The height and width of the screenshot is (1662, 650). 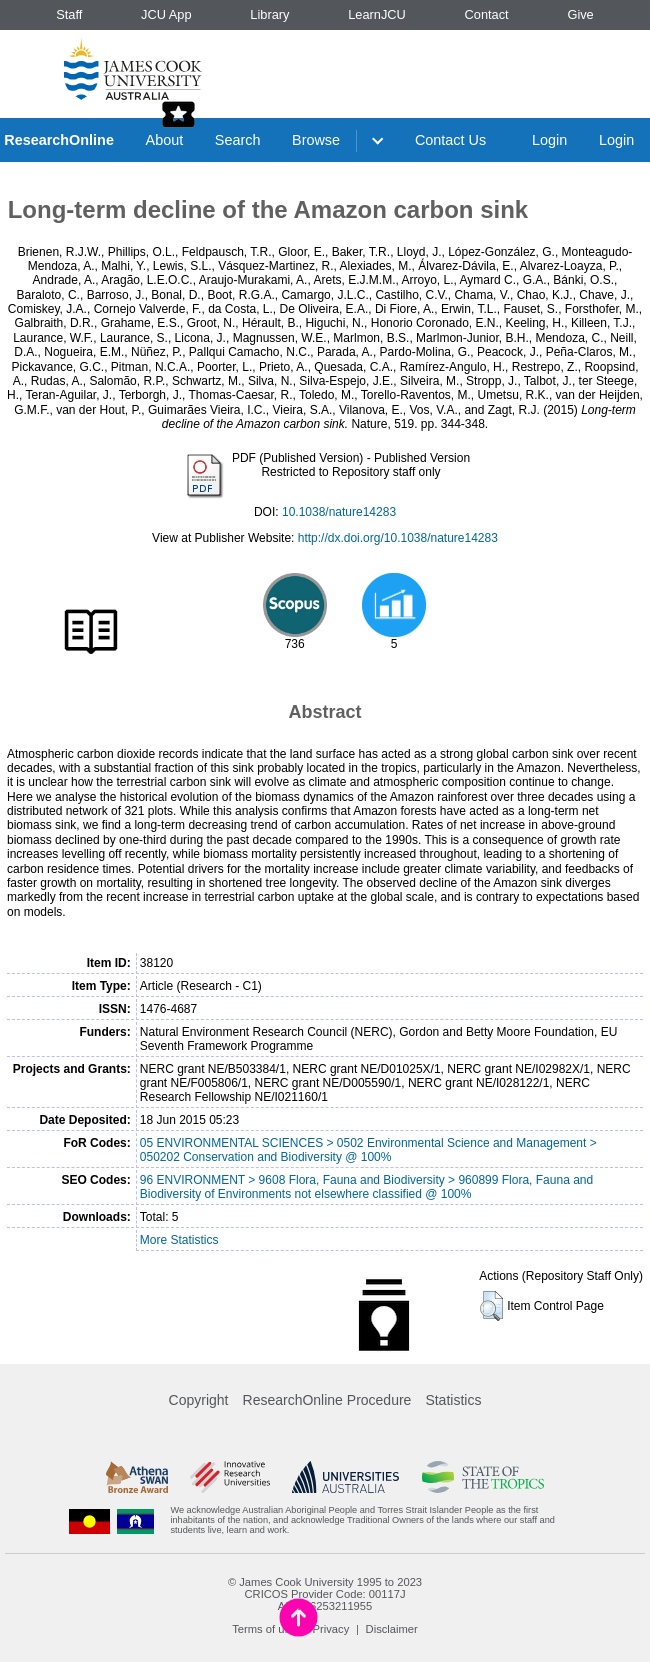 I want to click on open documentation or help guide, so click(x=91, y=632).